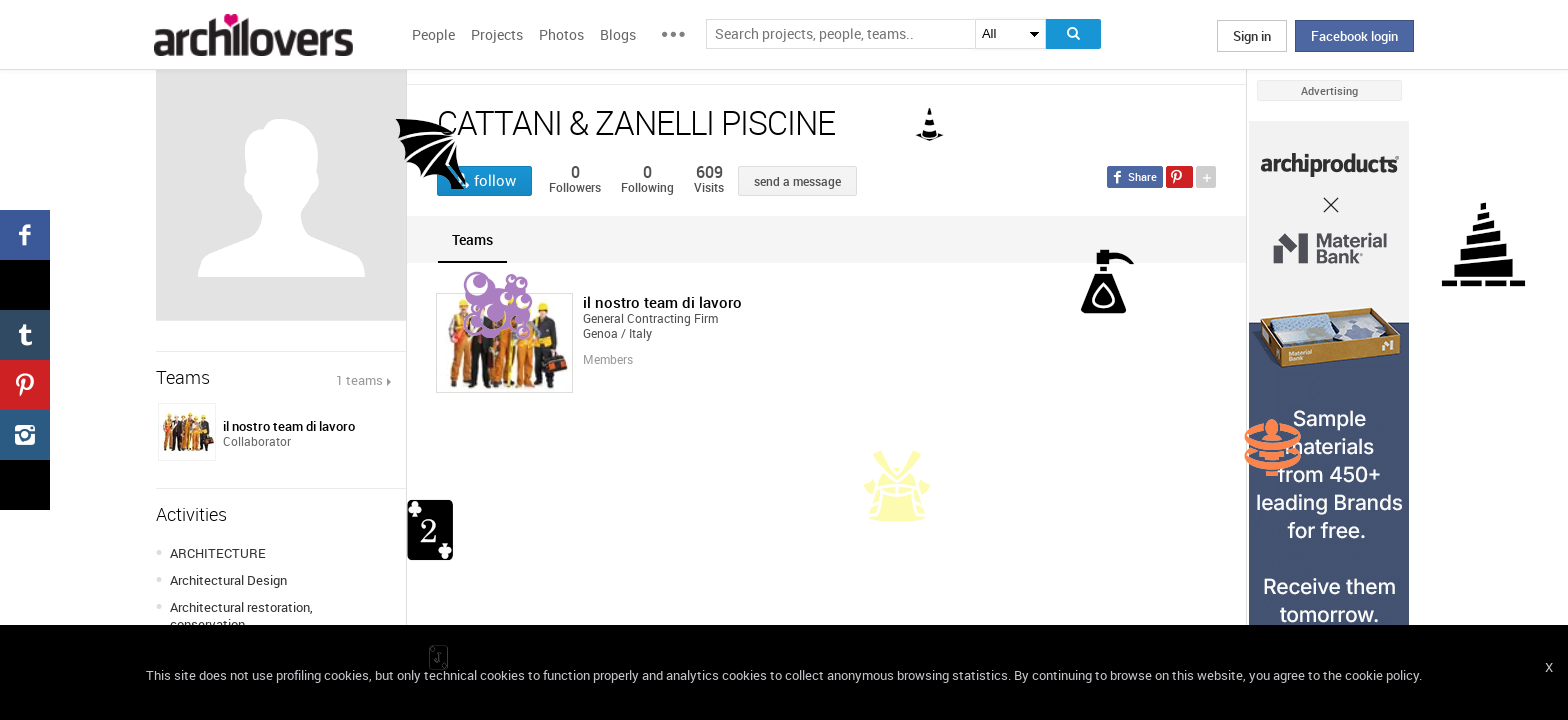 The image size is (1568, 720). Describe the element at coordinates (438, 657) in the screenshot. I see `jack of diamonds playing card` at that location.